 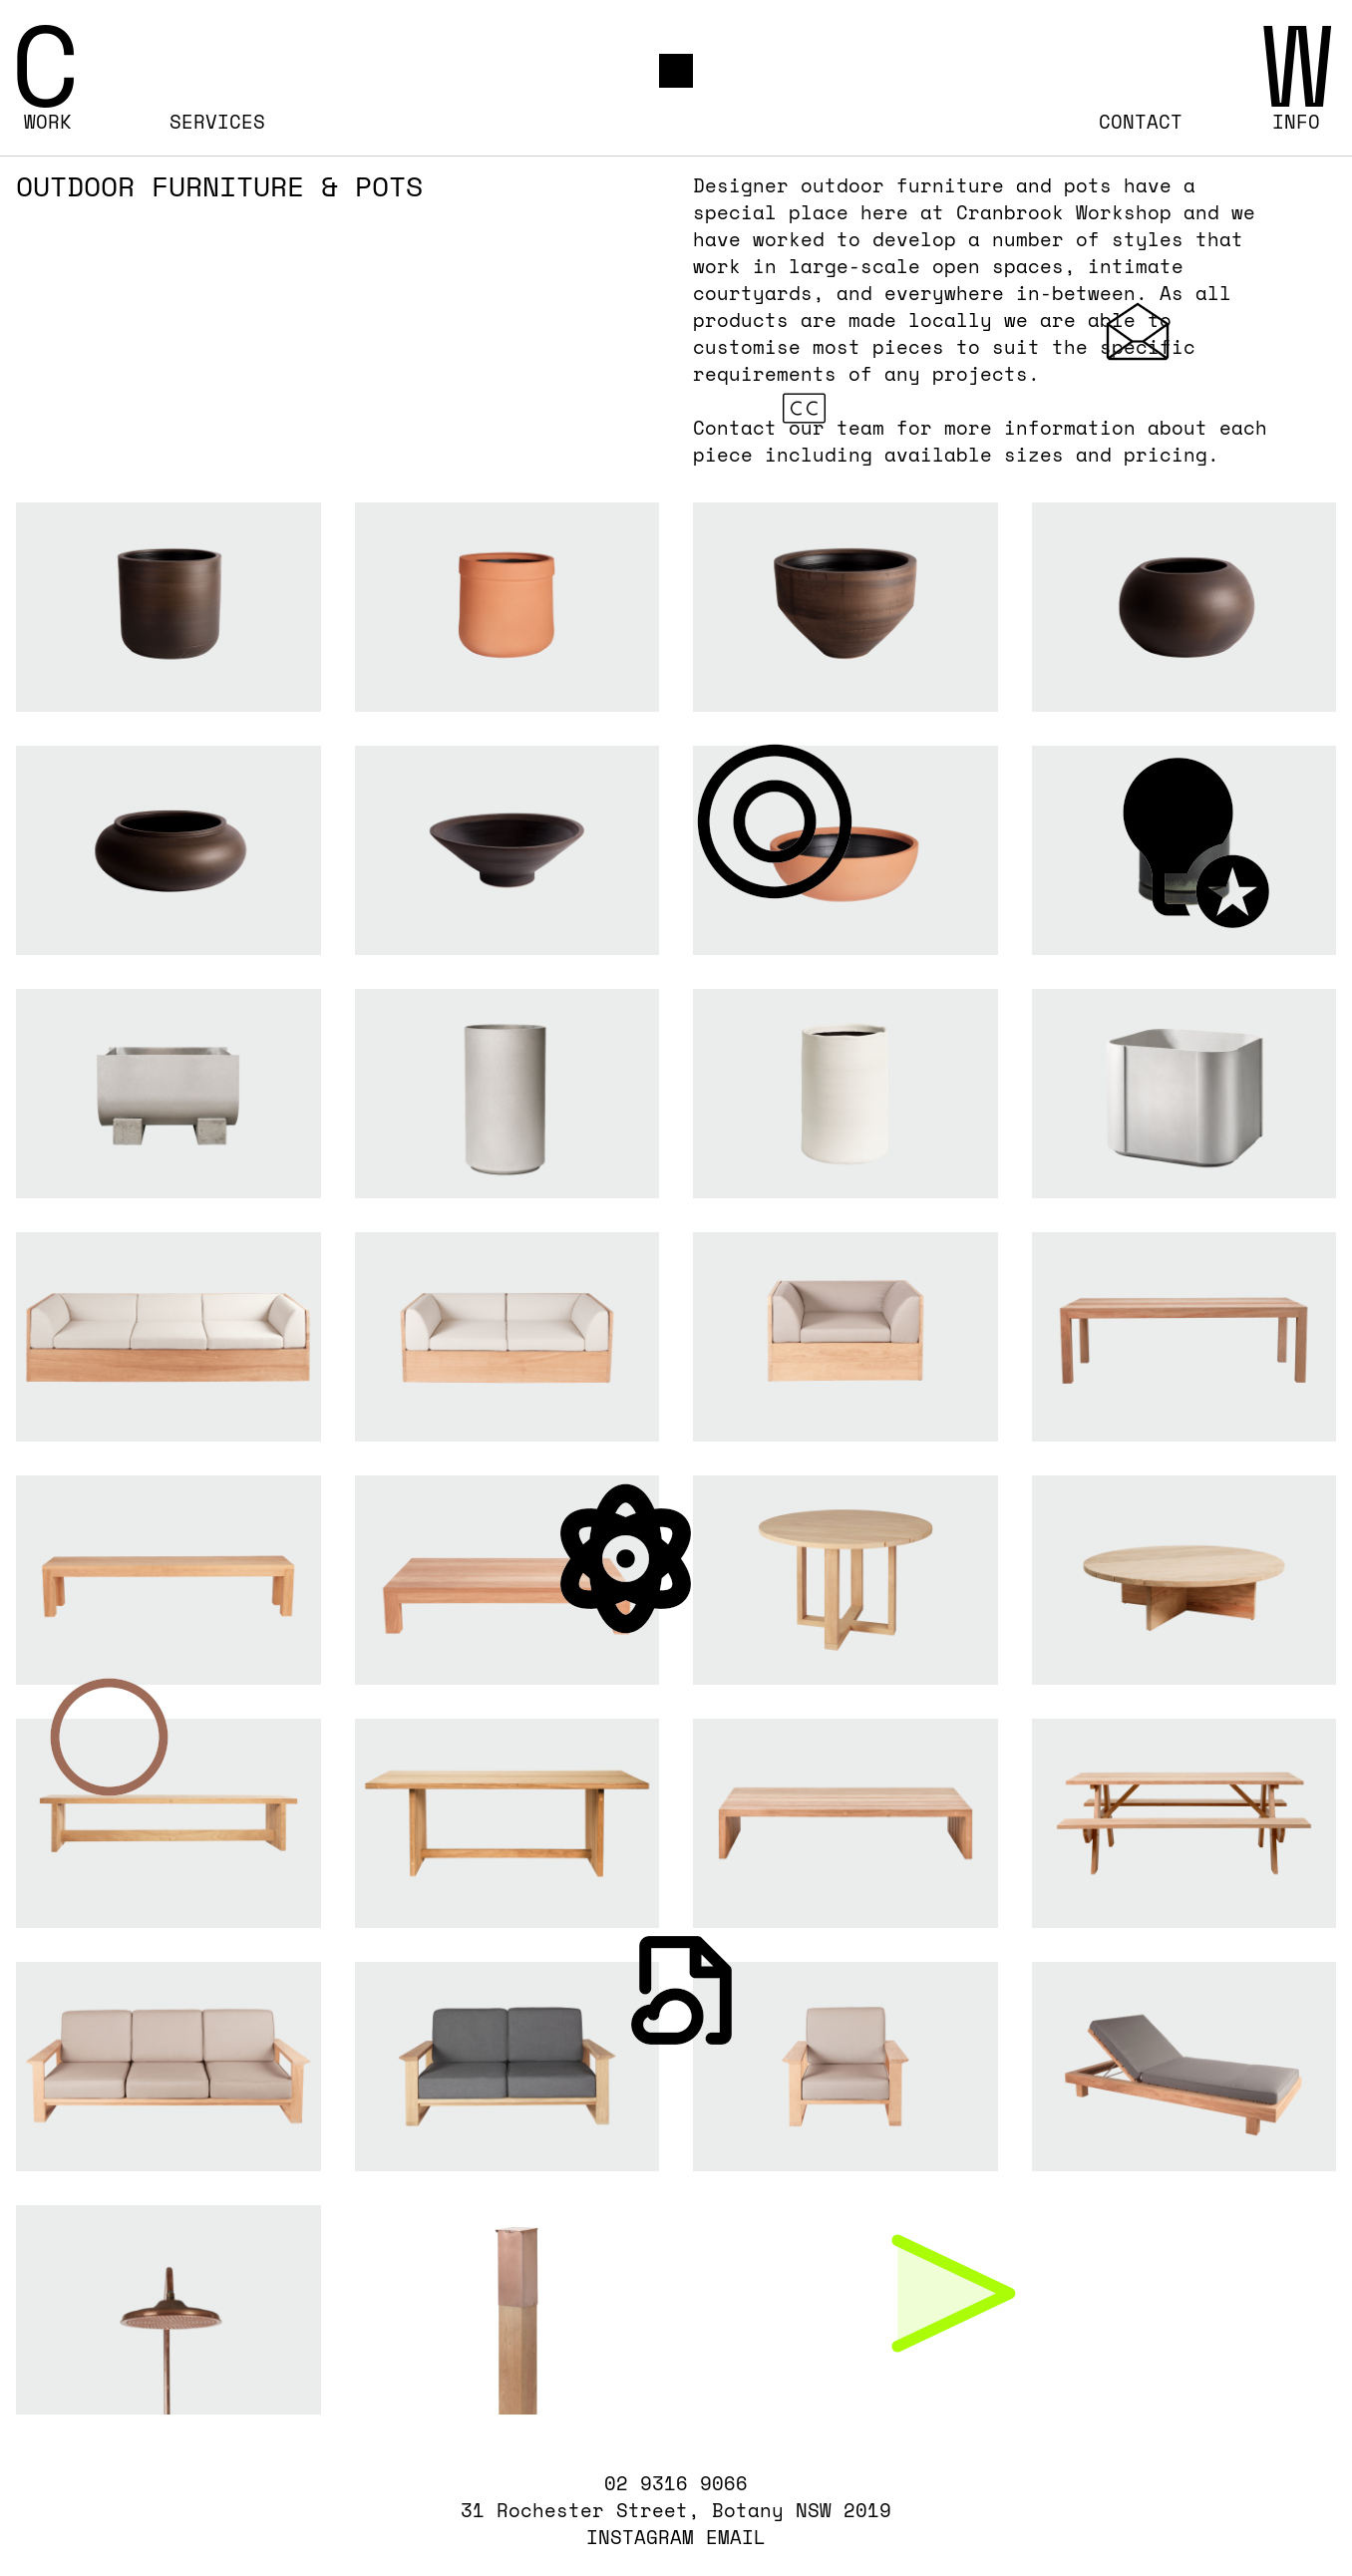 What do you see at coordinates (804, 408) in the screenshot?
I see `enable closed captions for video content` at bounding box center [804, 408].